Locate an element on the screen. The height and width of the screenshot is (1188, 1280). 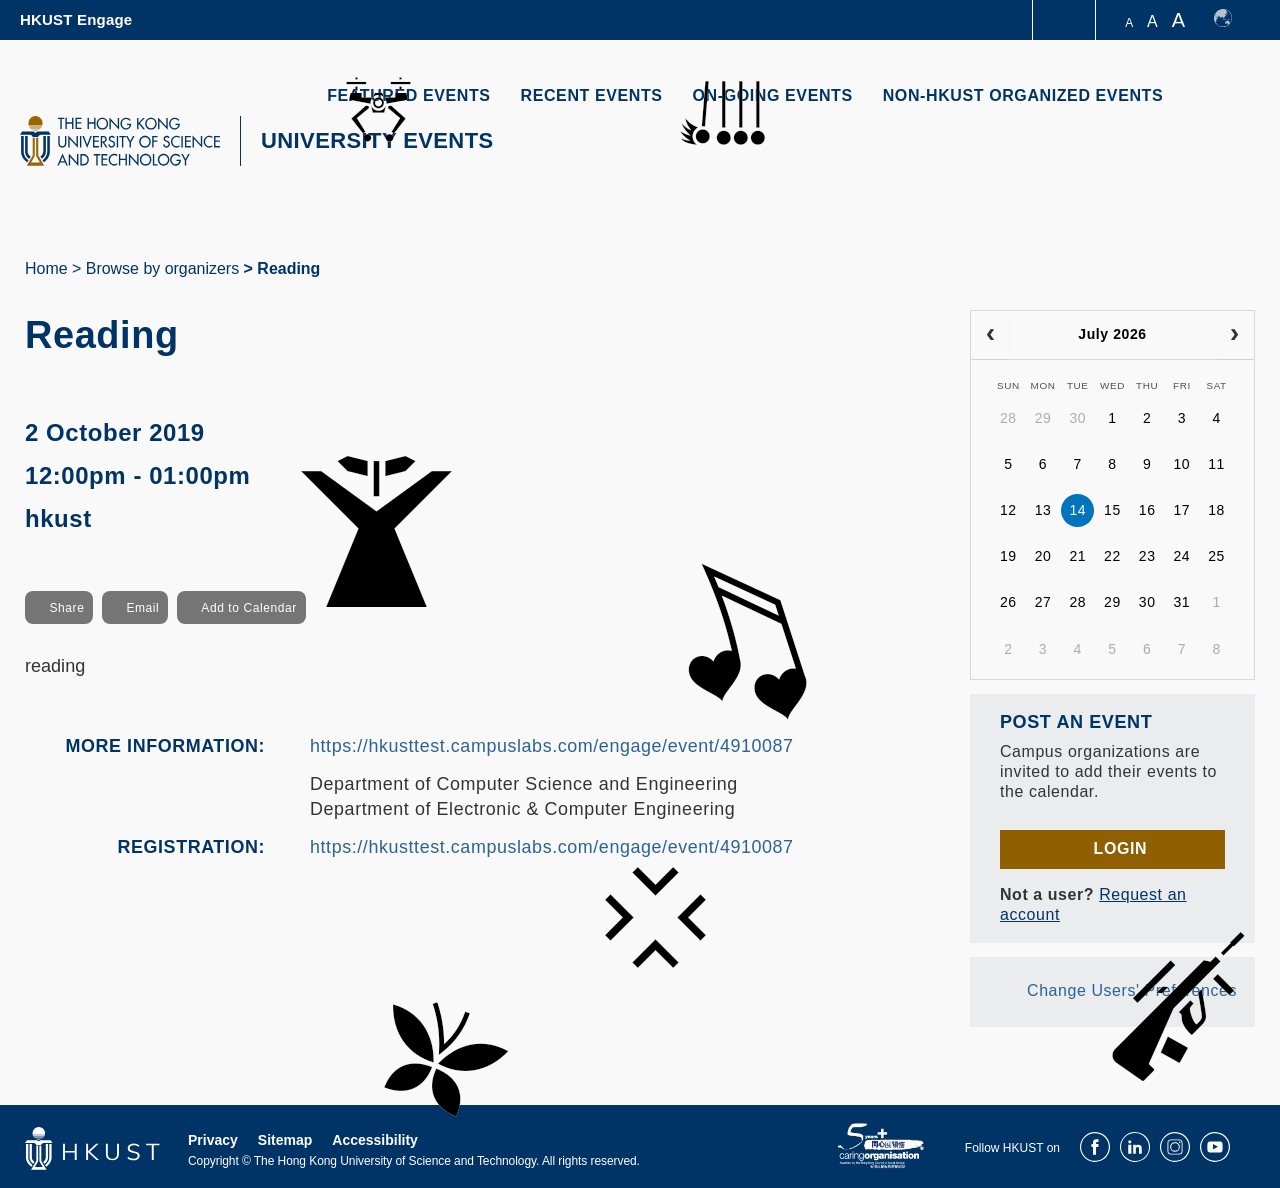
select assault rifle weapon is located at coordinates (1178, 1006).